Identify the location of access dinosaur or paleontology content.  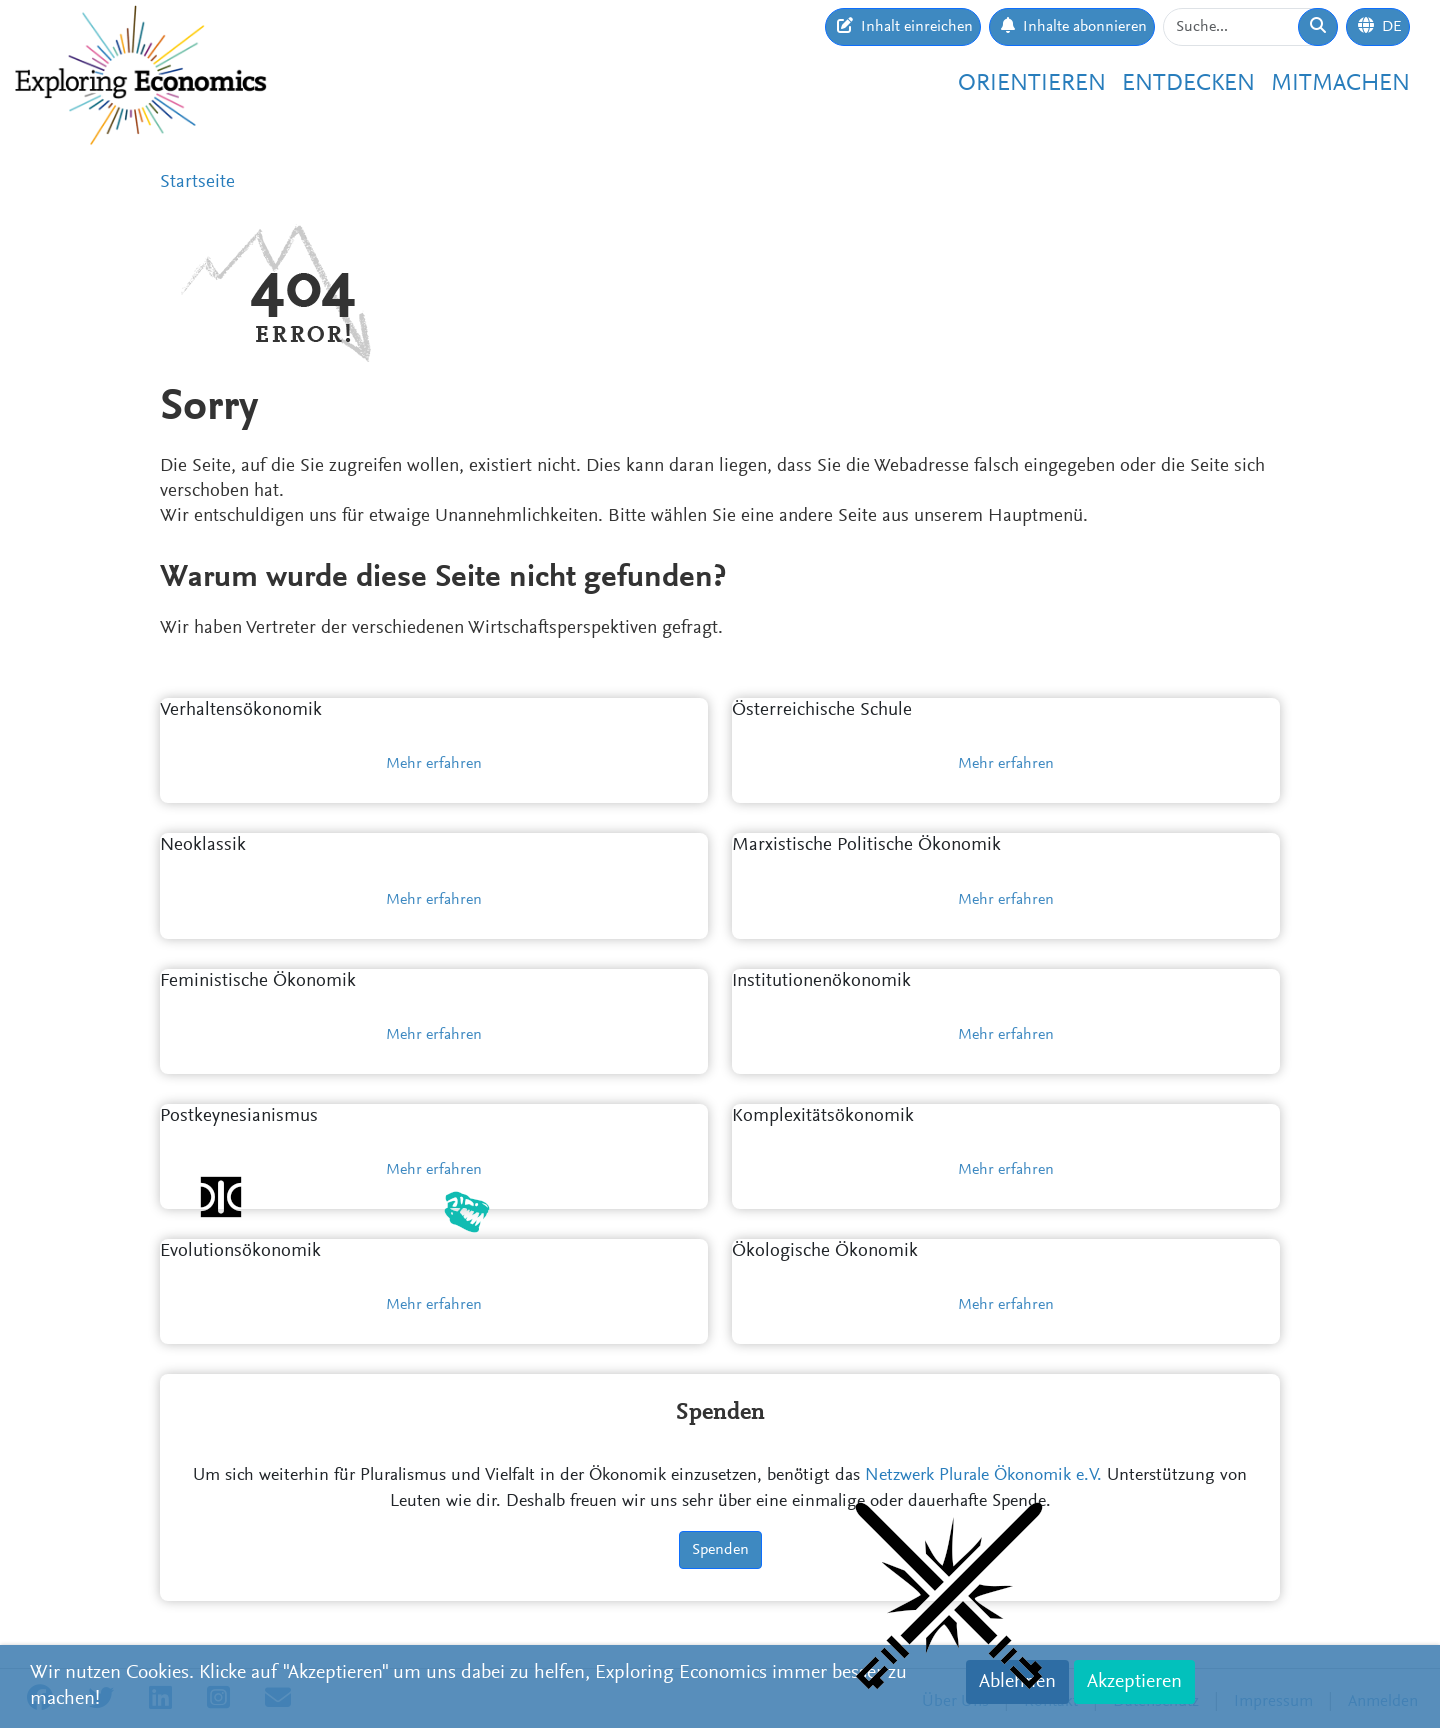
(467, 1212).